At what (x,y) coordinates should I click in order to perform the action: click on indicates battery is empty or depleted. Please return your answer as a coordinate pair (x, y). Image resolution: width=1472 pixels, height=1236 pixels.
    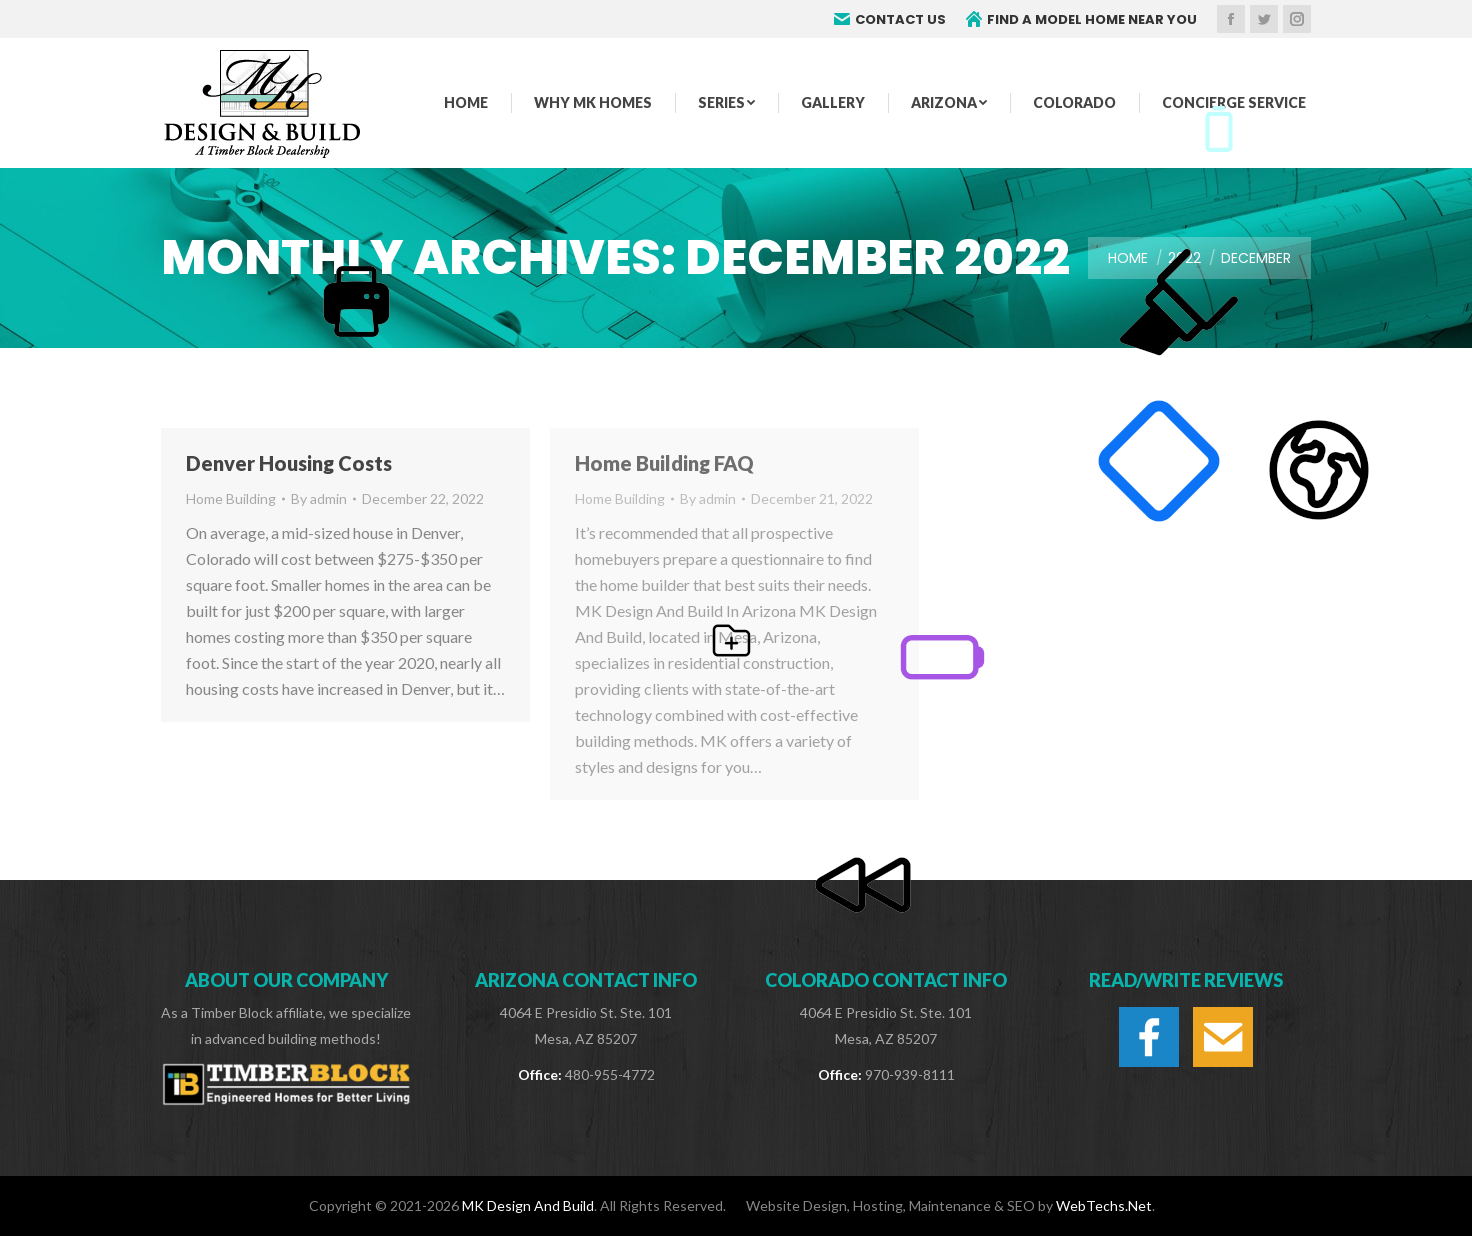
    Looking at the image, I should click on (1219, 129).